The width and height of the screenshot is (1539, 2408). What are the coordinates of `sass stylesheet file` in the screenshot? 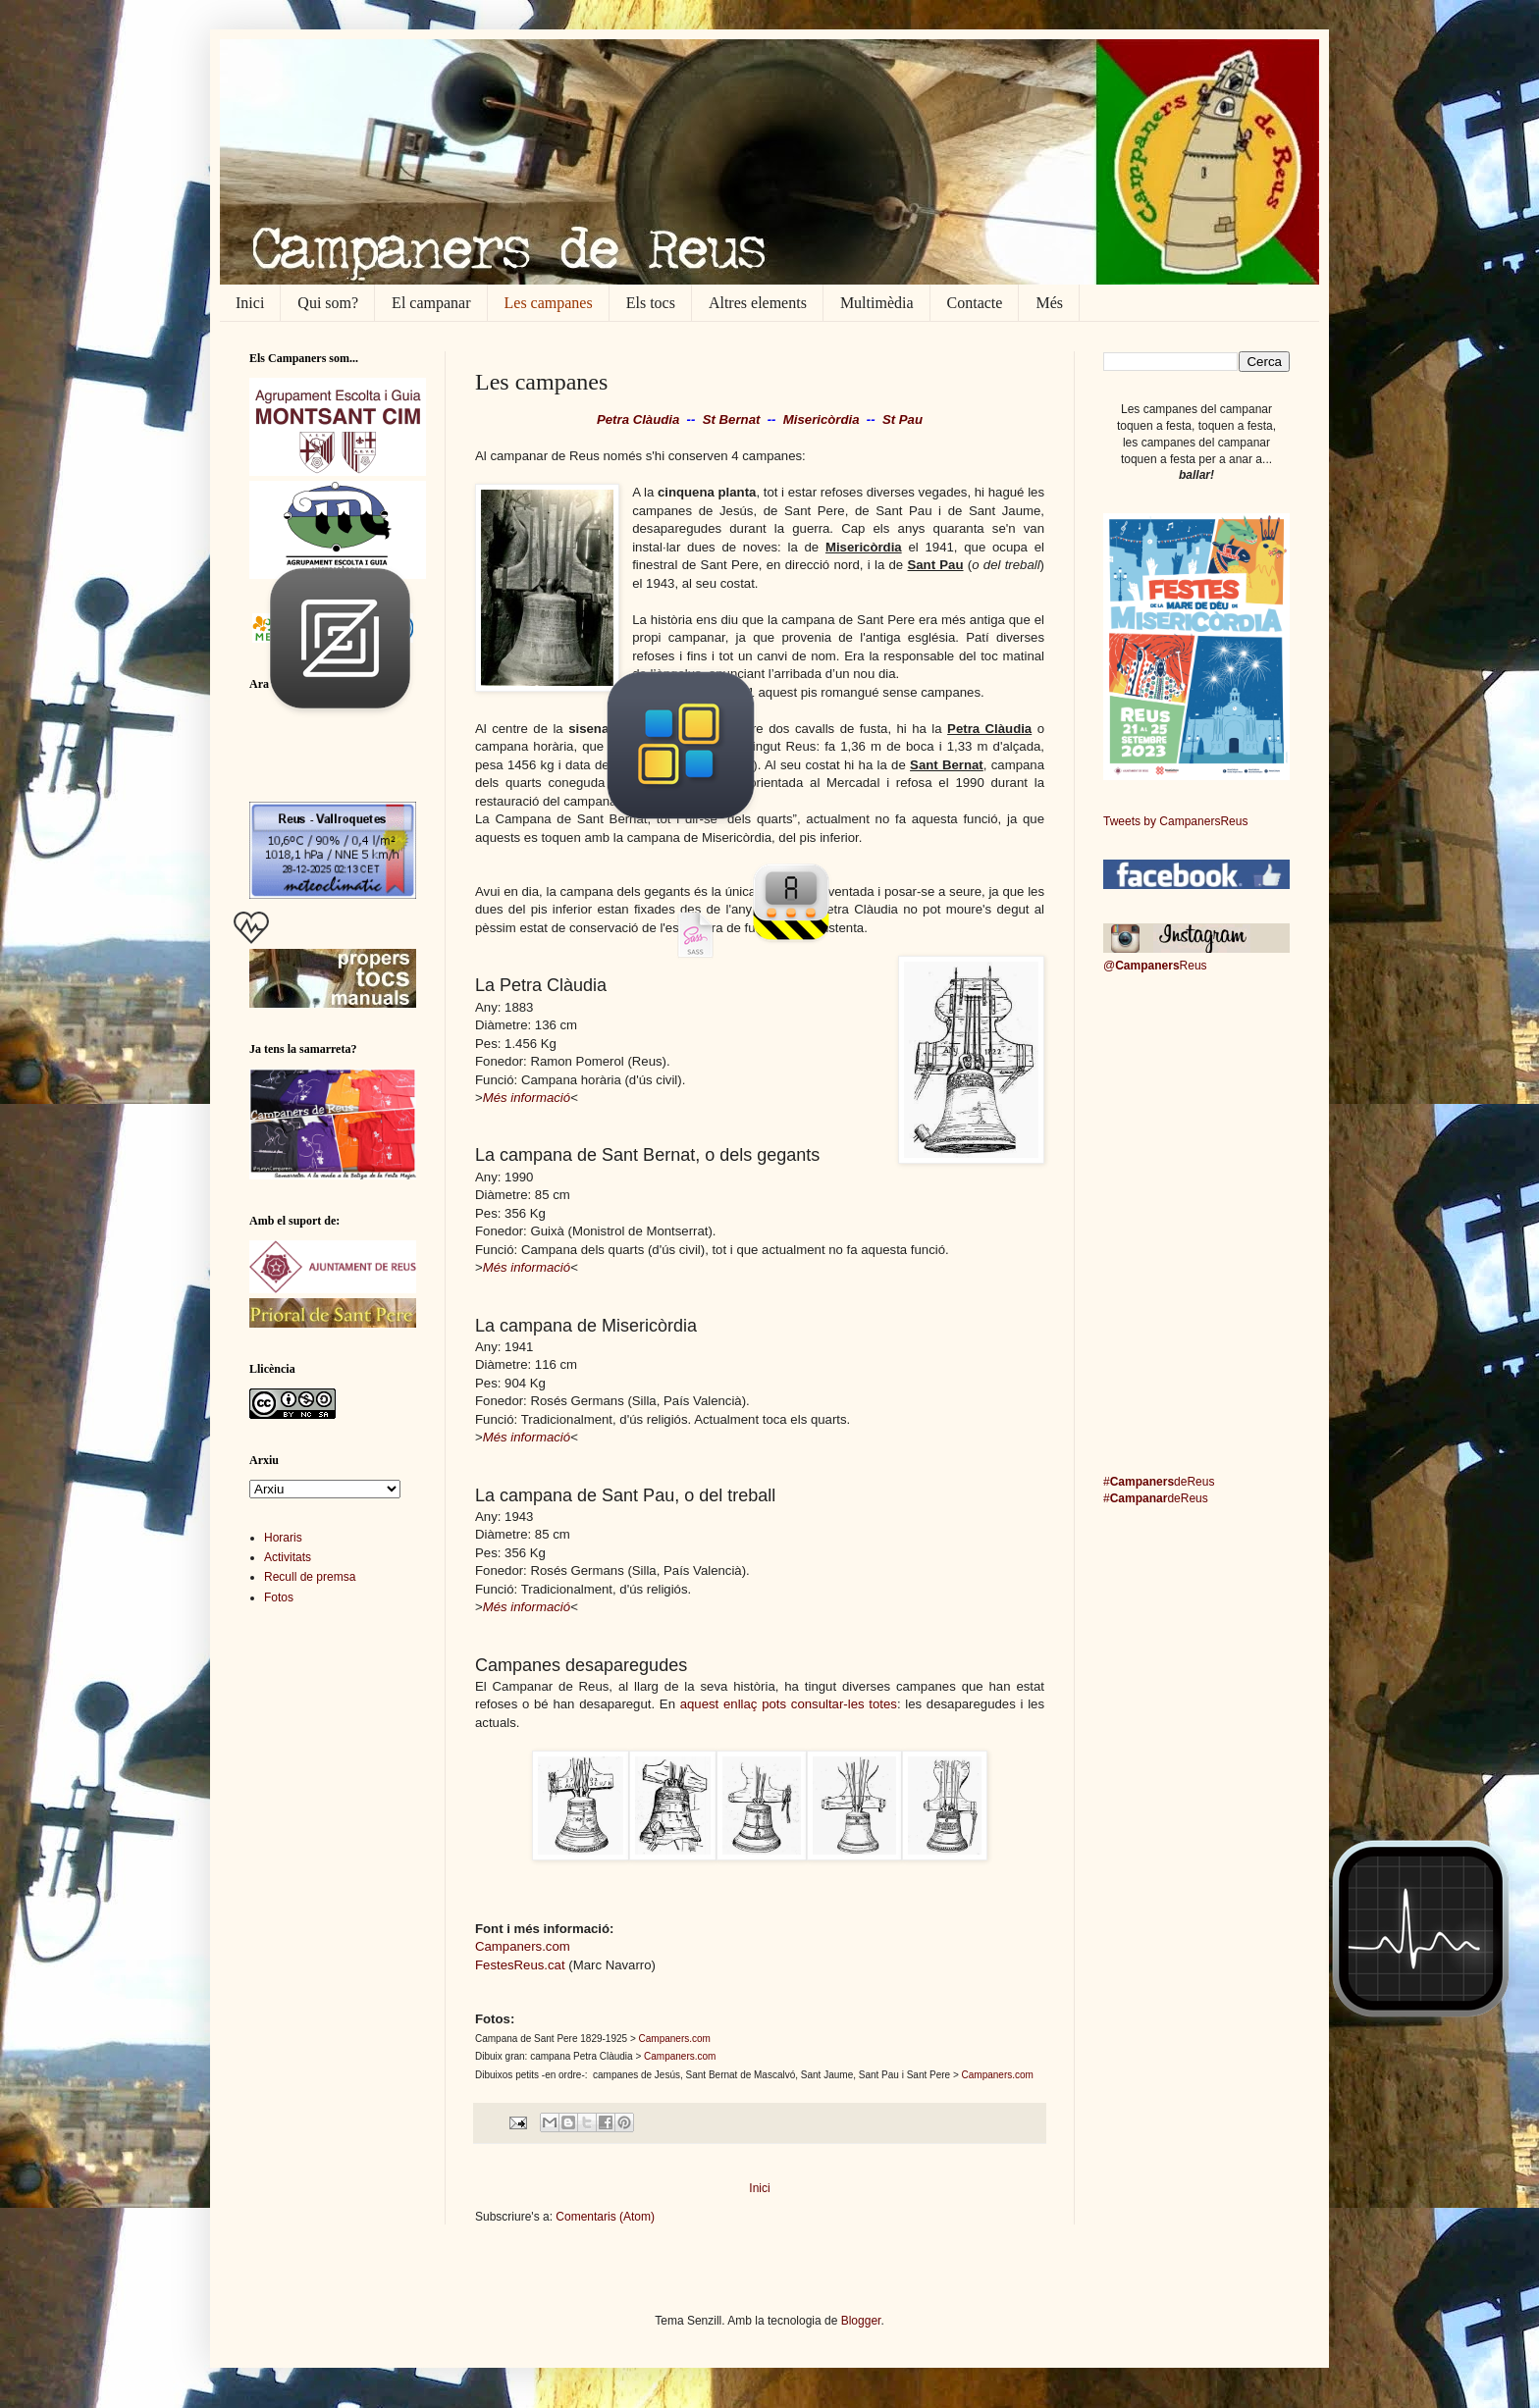 It's located at (695, 935).